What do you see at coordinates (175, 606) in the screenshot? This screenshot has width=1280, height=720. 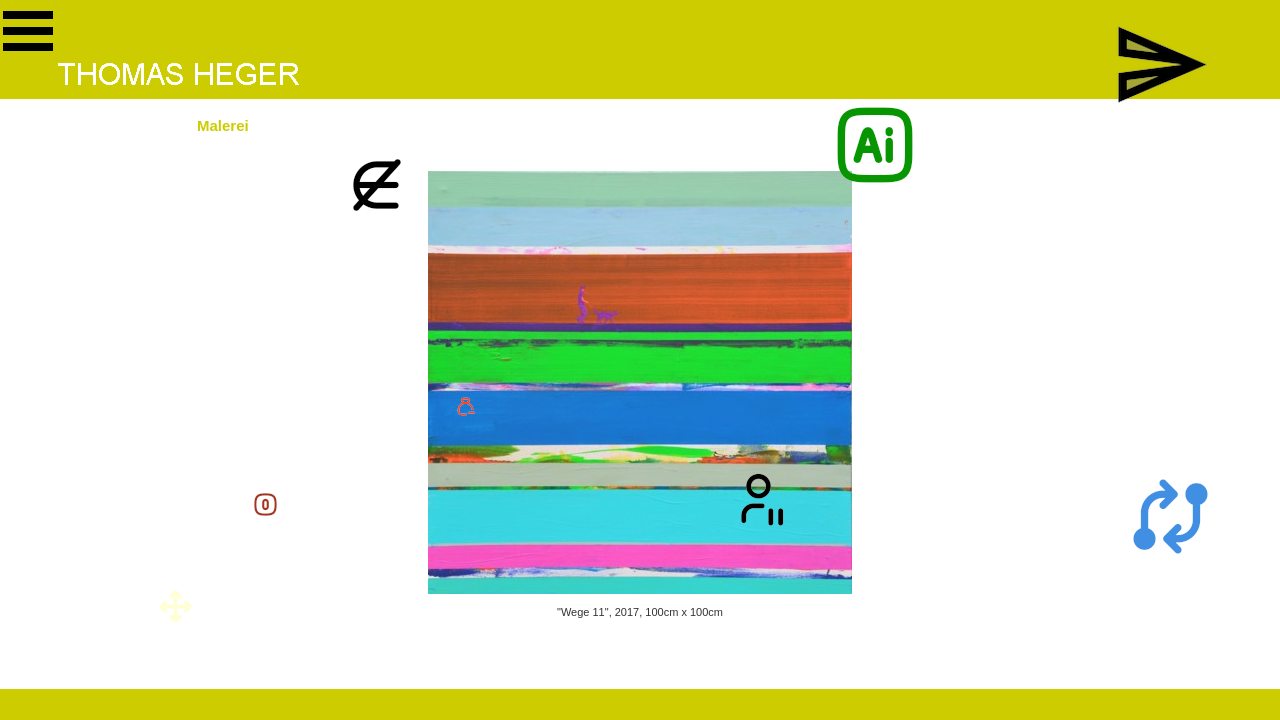 I see `move or reposition an element` at bounding box center [175, 606].